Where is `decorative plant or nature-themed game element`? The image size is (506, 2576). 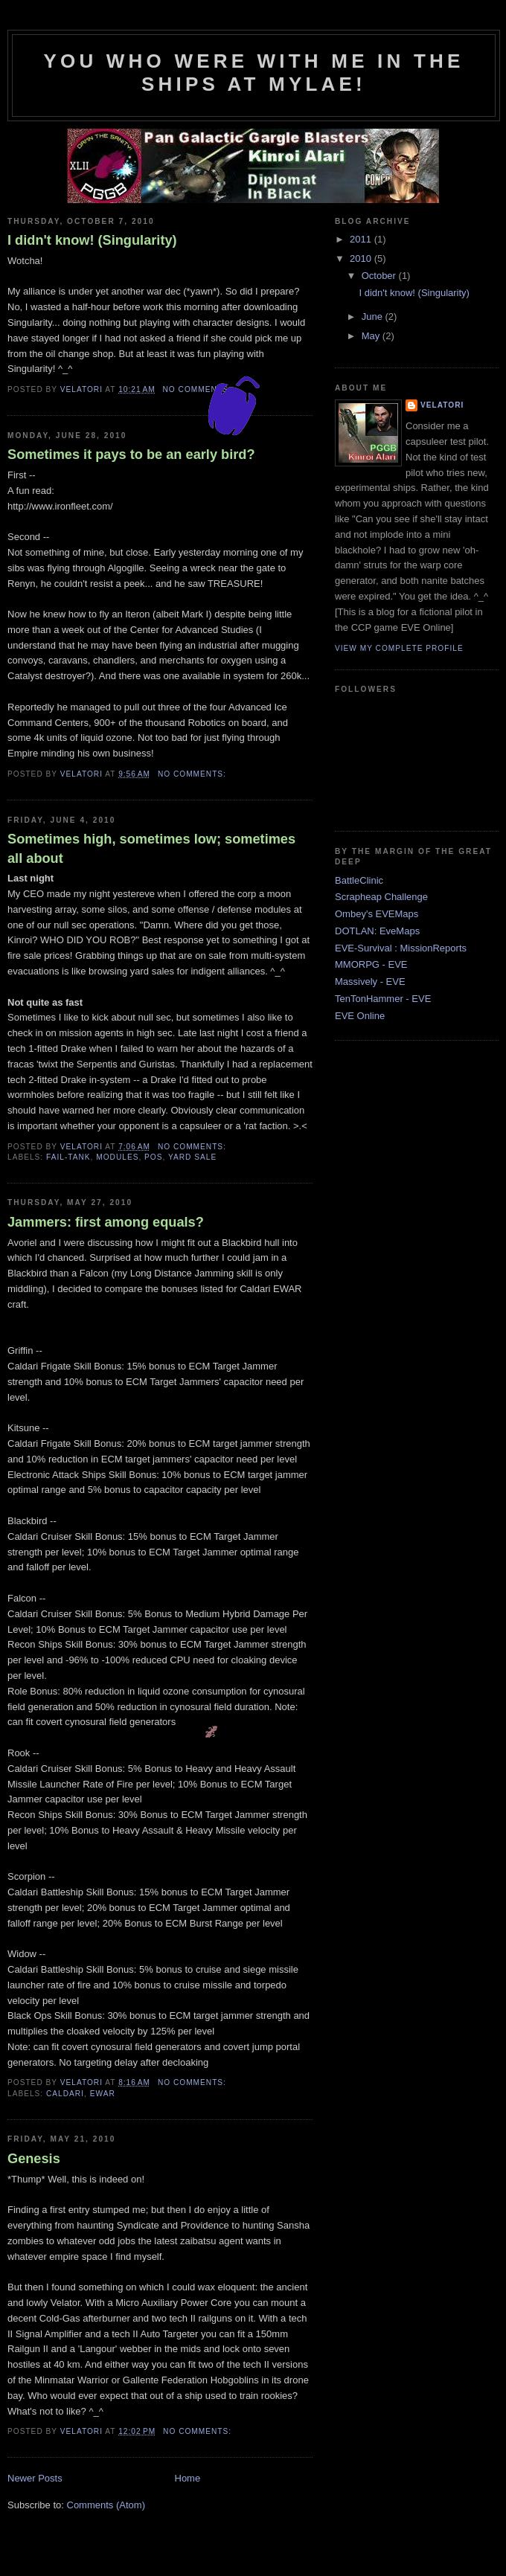
decorative plant or nature-themed game element is located at coordinates (211, 1732).